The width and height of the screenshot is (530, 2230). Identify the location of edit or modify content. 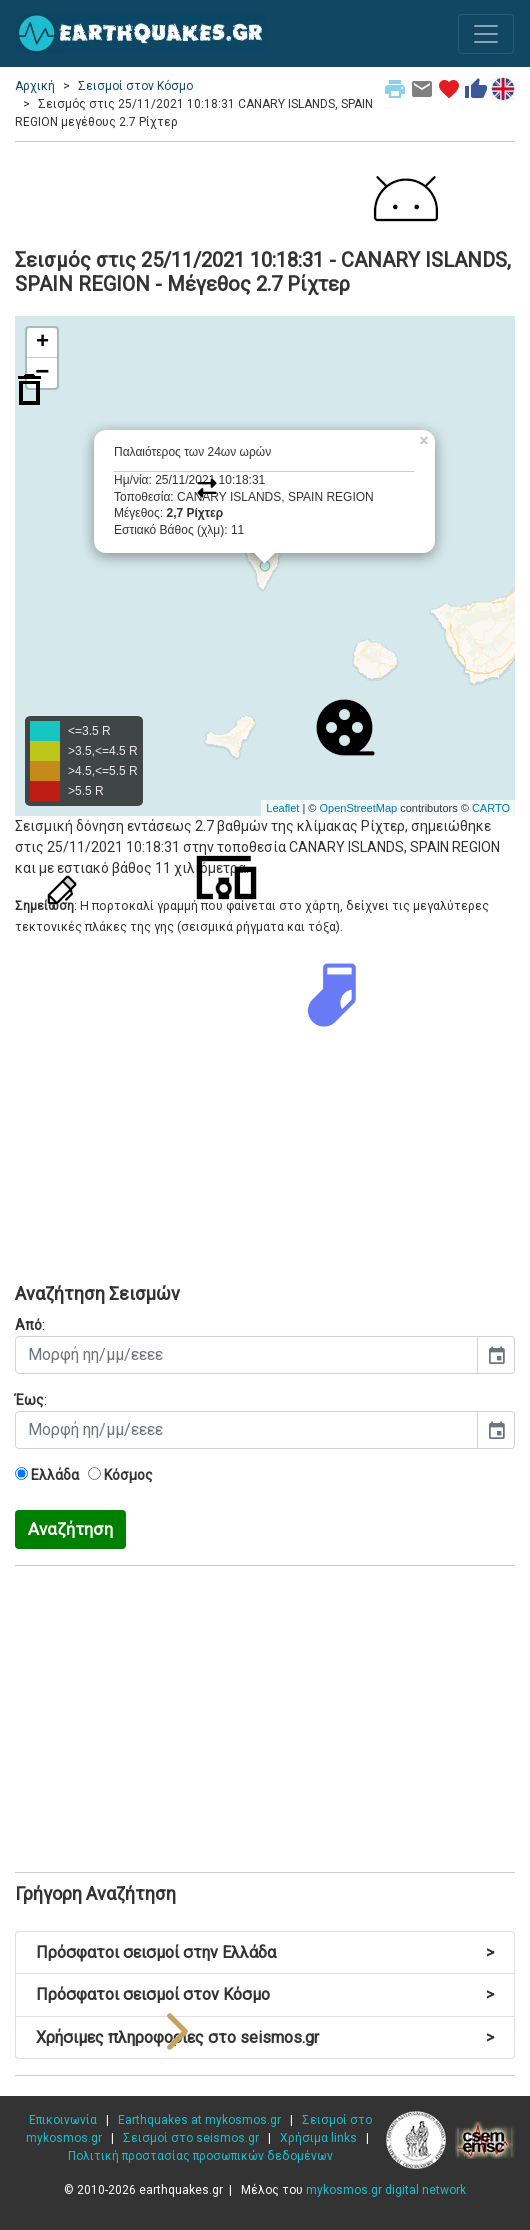
(61, 890).